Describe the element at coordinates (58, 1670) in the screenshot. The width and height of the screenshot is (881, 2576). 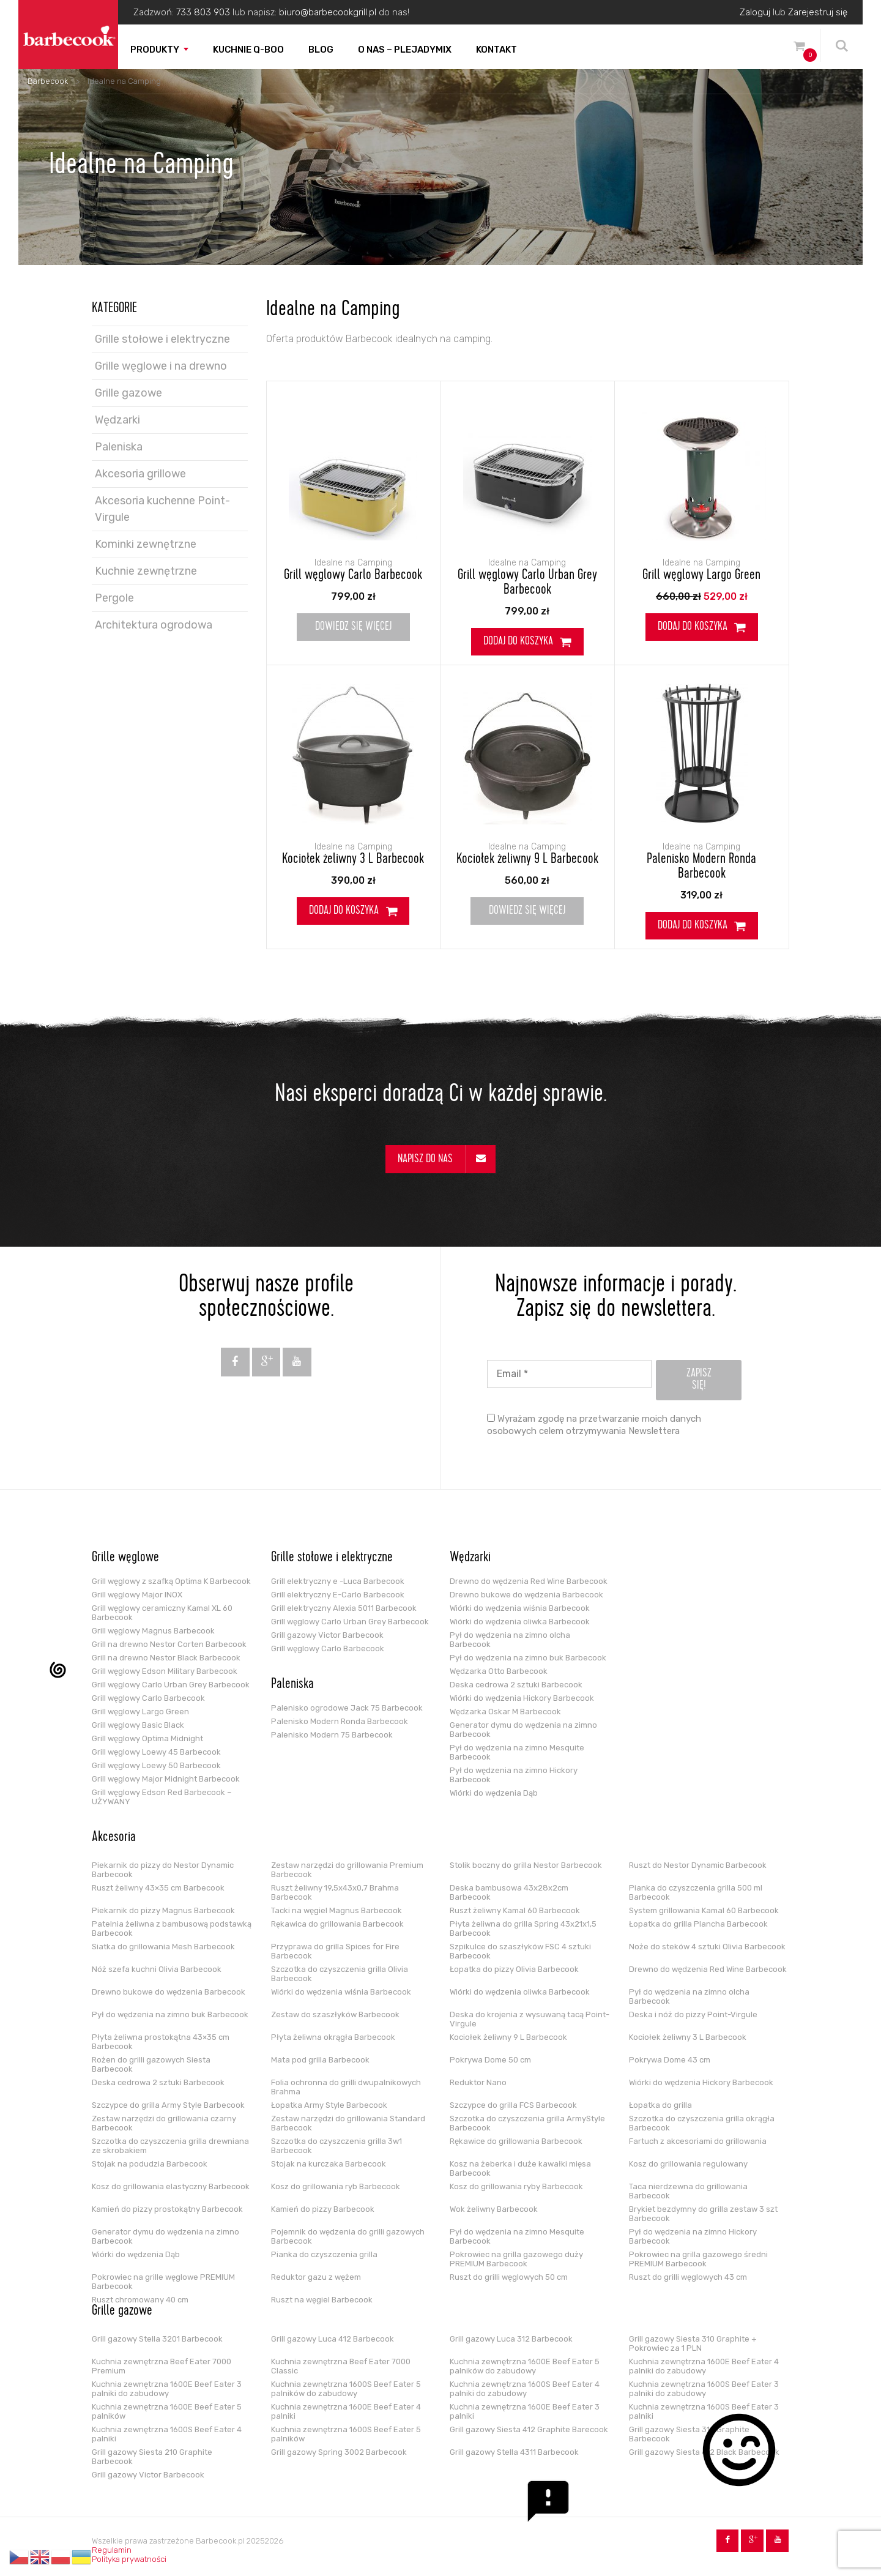
I see `indicates loading or processing in progress` at that location.